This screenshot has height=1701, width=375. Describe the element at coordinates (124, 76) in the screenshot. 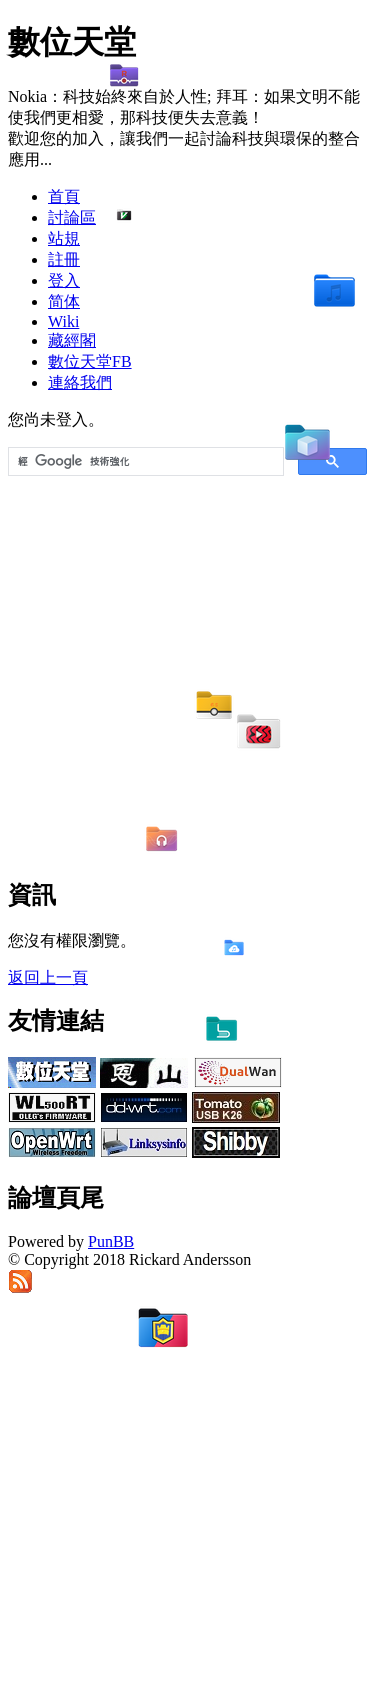

I see `folder for Pokémon Team Rocket collection or fan content` at that location.